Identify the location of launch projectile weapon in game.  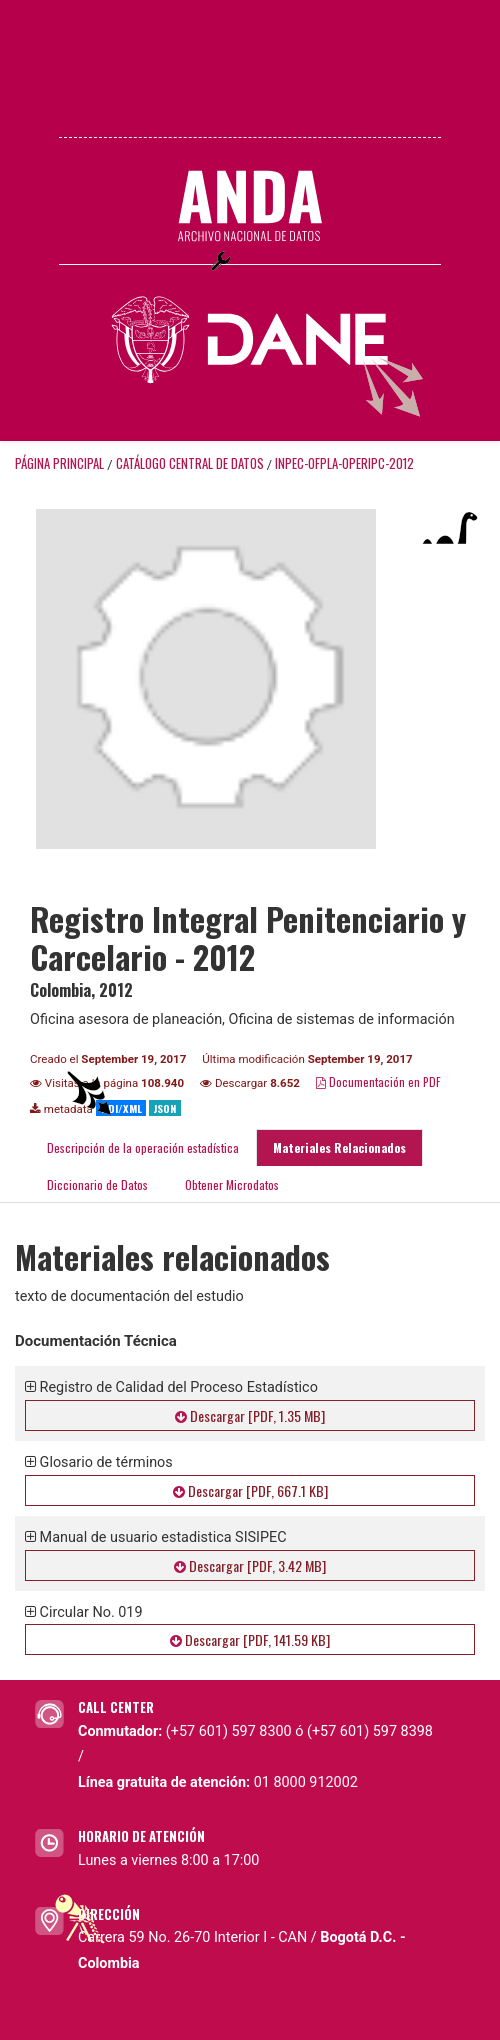
(89, 1093).